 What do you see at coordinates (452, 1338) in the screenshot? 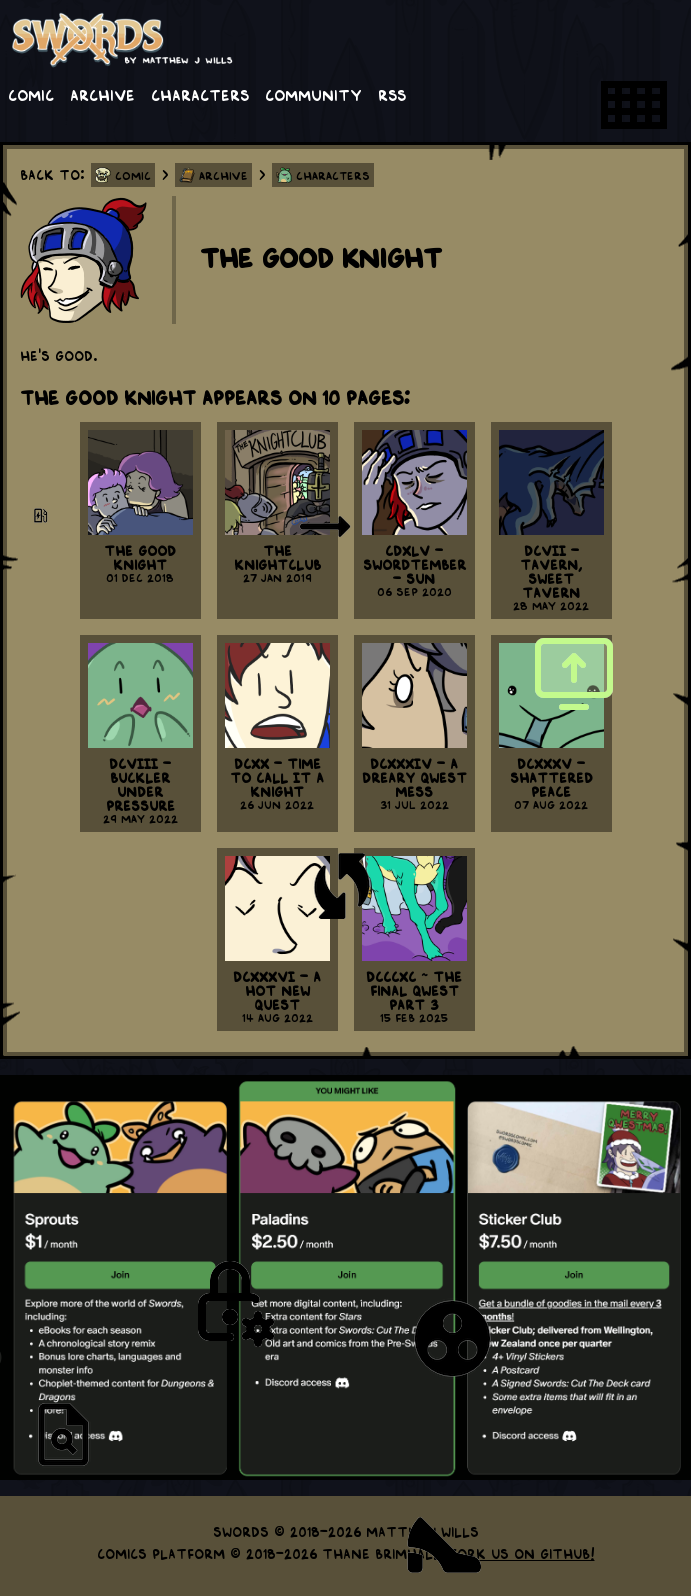
I see `view or manage group workspaces` at bounding box center [452, 1338].